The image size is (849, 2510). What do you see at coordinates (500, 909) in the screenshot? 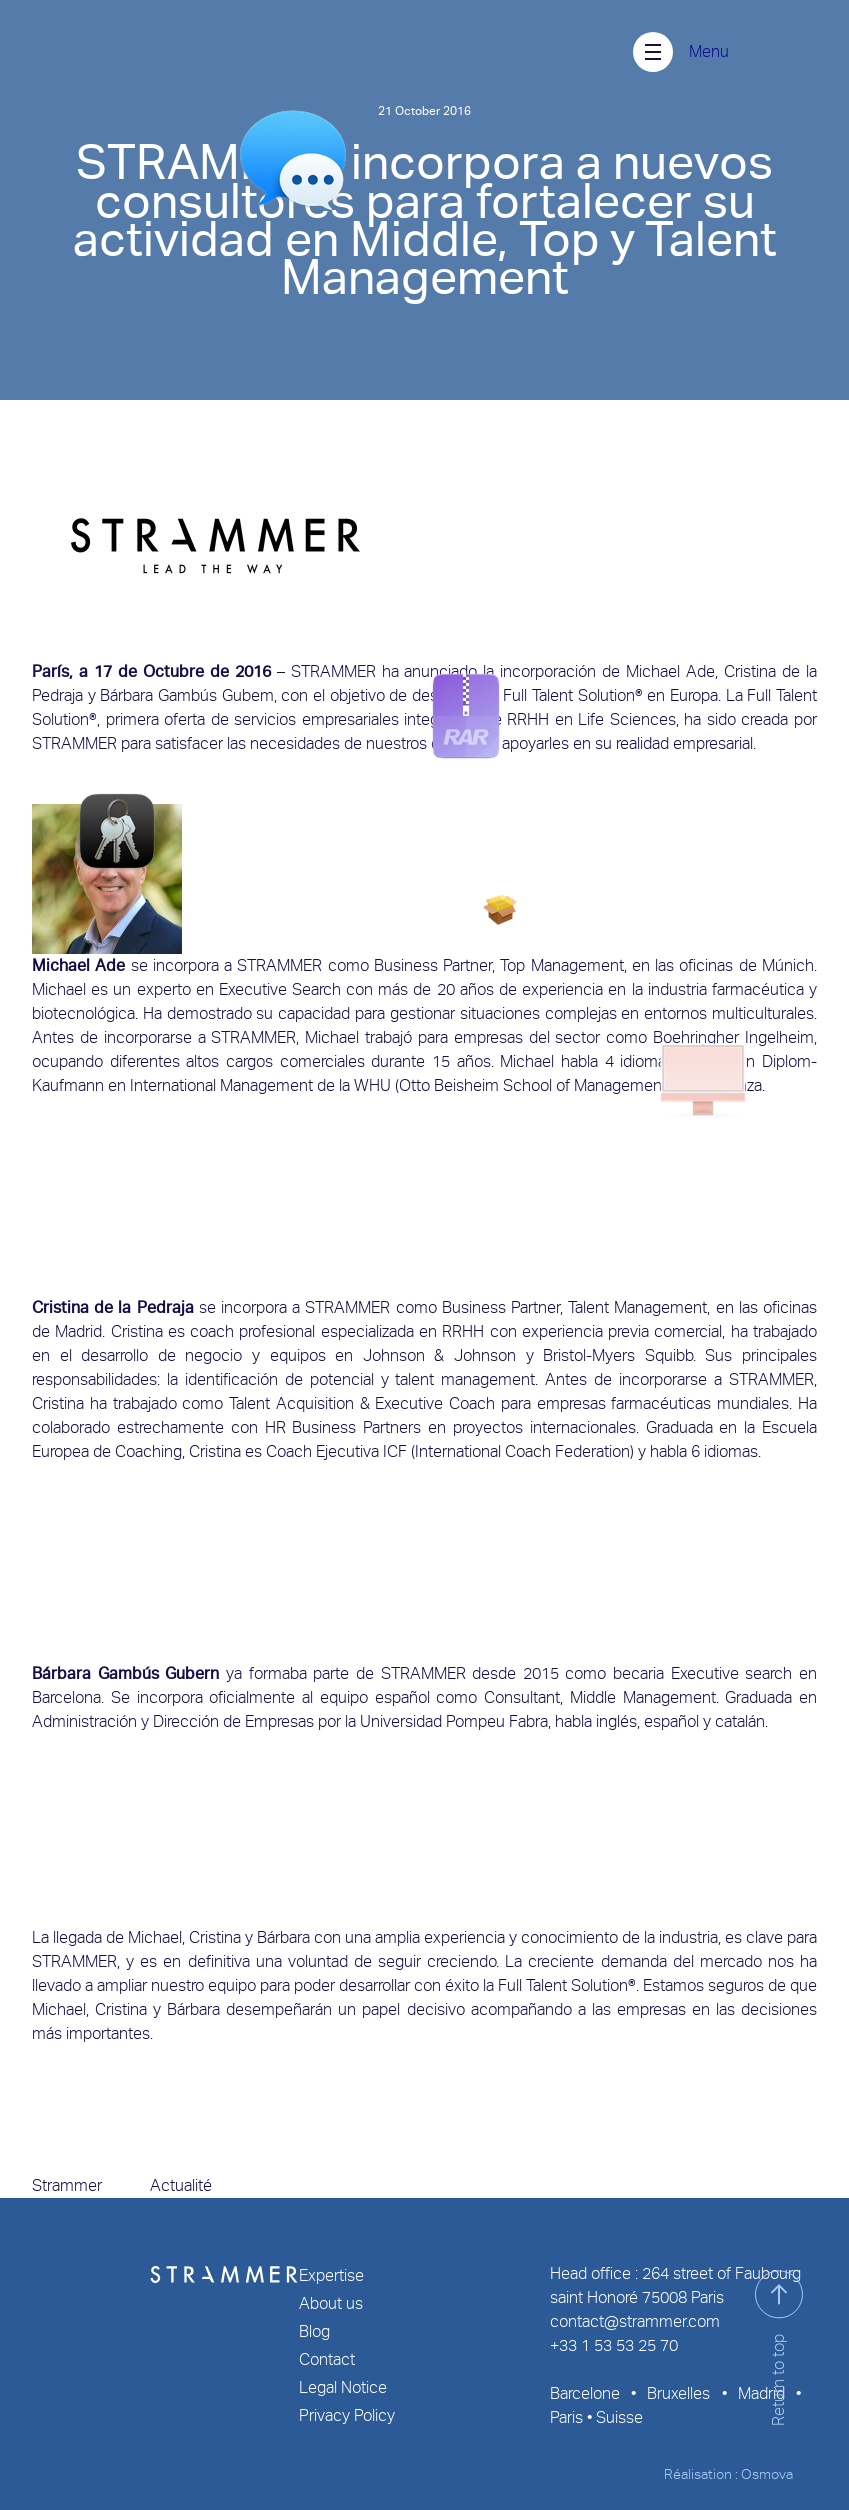
I see `open installer package` at bounding box center [500, 909].